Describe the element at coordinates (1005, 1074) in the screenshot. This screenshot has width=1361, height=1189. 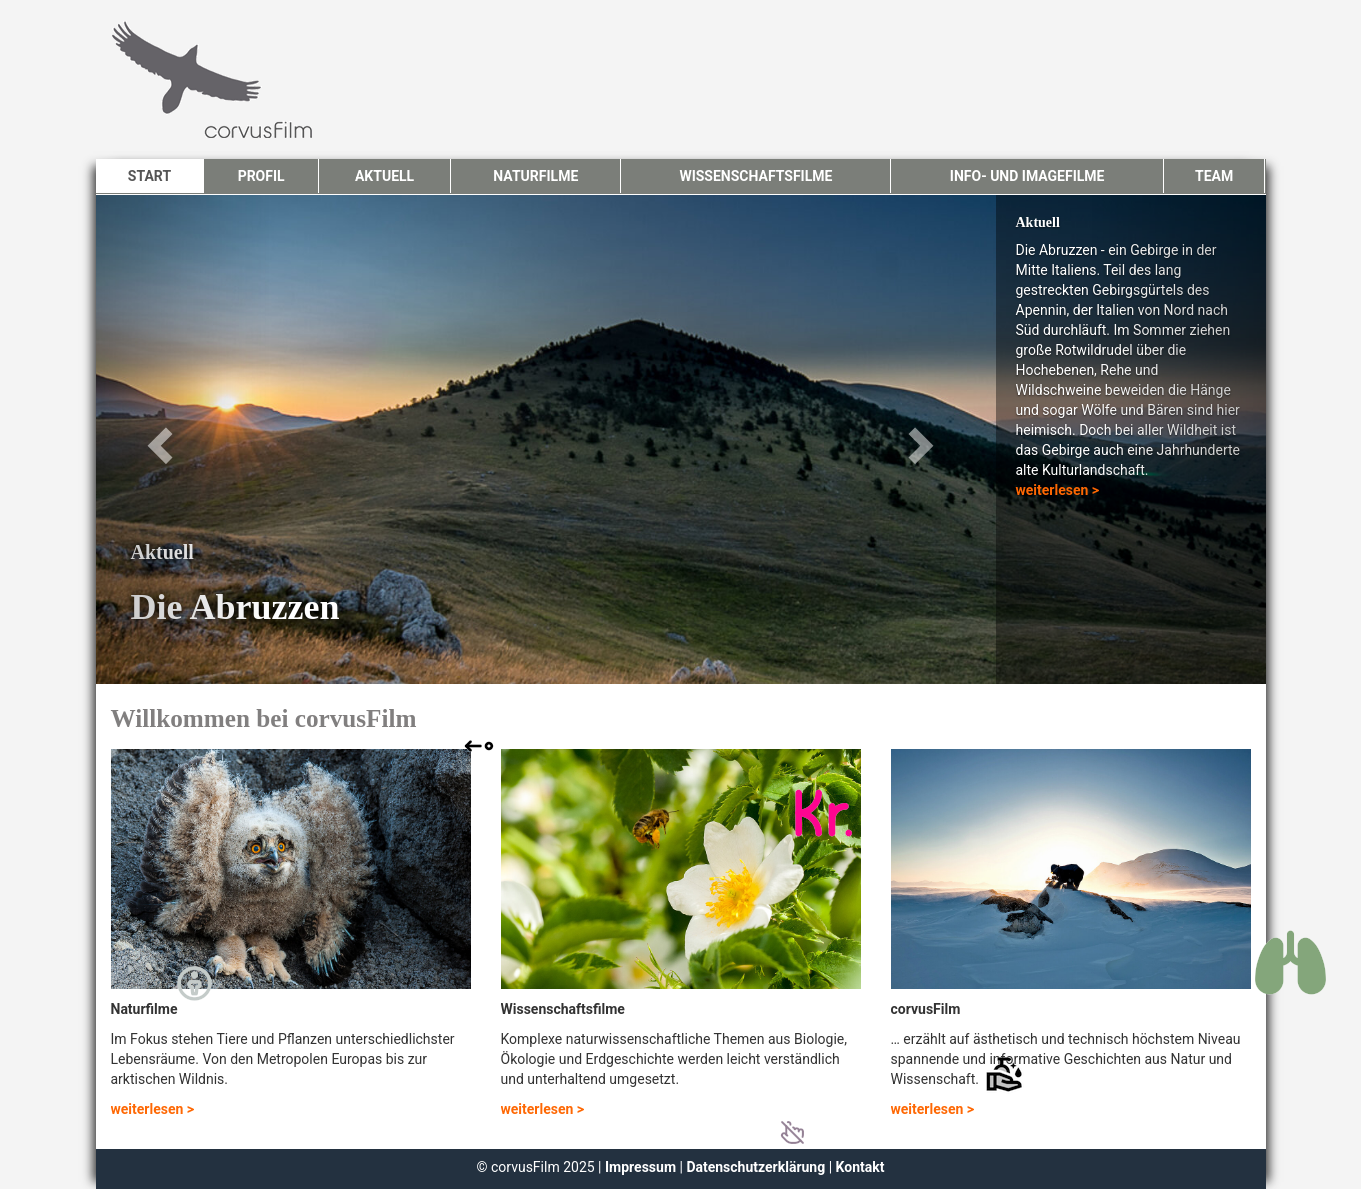
I see `hand washing or hygiene reminder` at that location.